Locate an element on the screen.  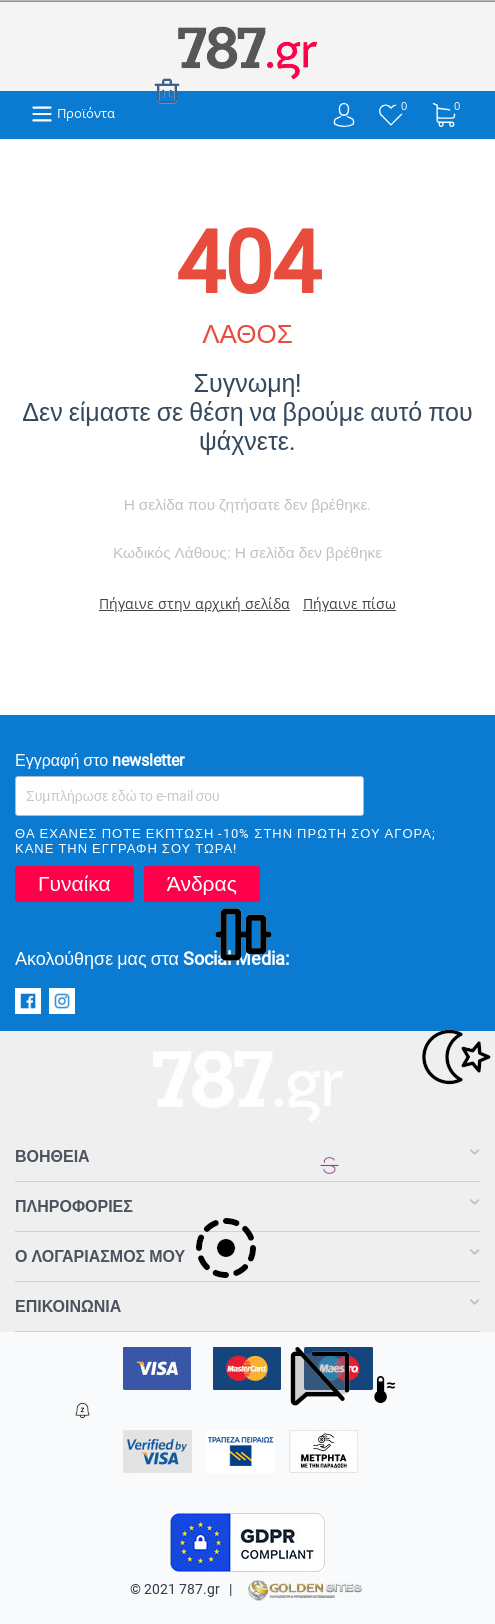
snooze notifications is located at coordinates (82, 1410).